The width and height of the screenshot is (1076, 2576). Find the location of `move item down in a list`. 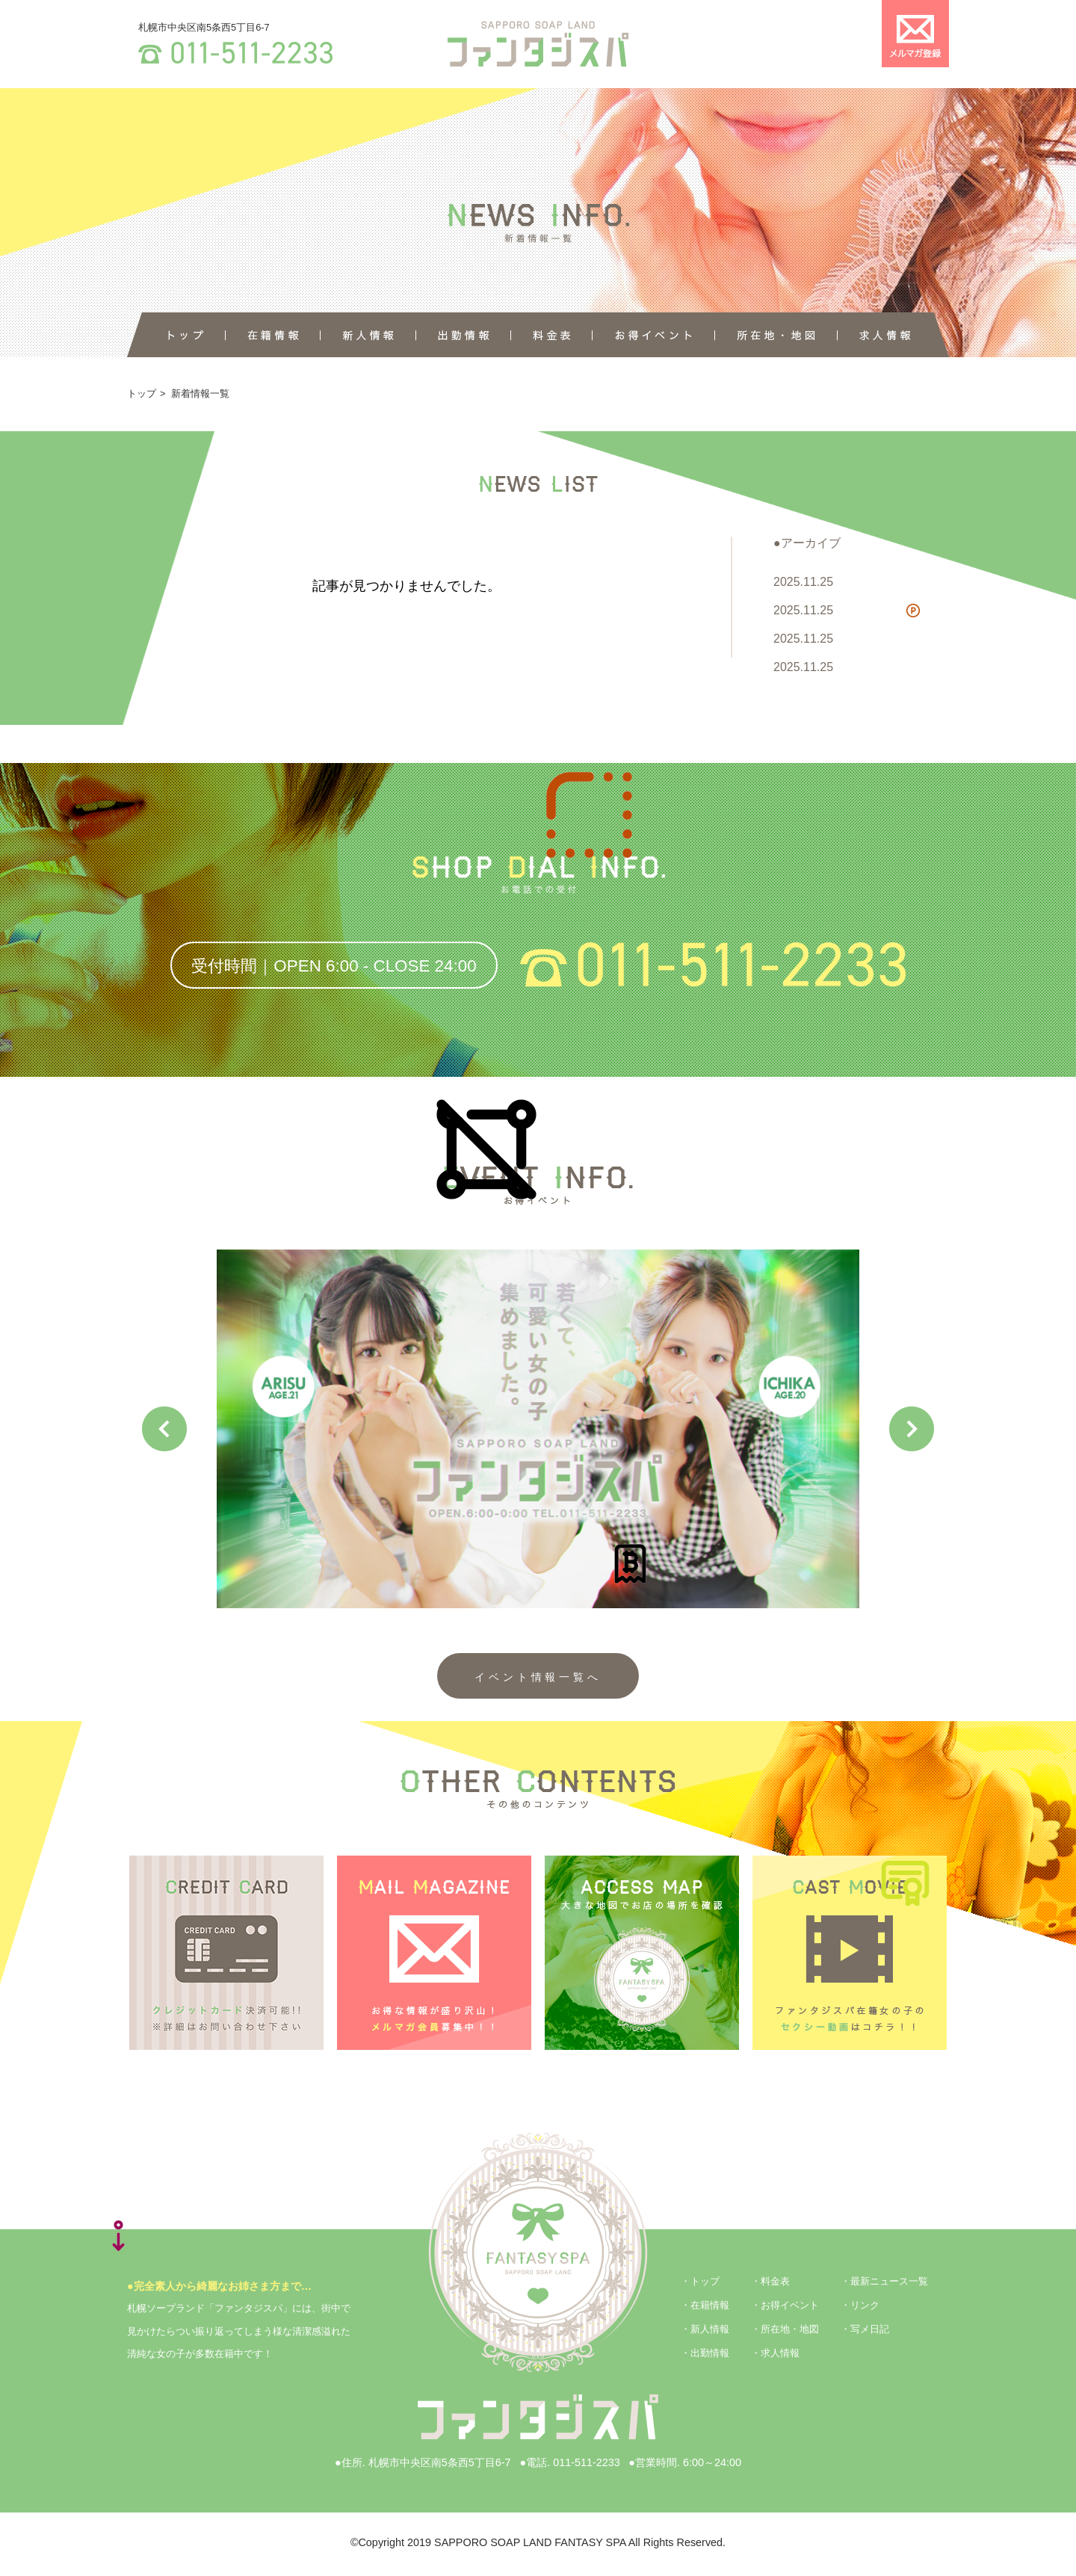

move item down in a list is located at coordinates (118, 2235).